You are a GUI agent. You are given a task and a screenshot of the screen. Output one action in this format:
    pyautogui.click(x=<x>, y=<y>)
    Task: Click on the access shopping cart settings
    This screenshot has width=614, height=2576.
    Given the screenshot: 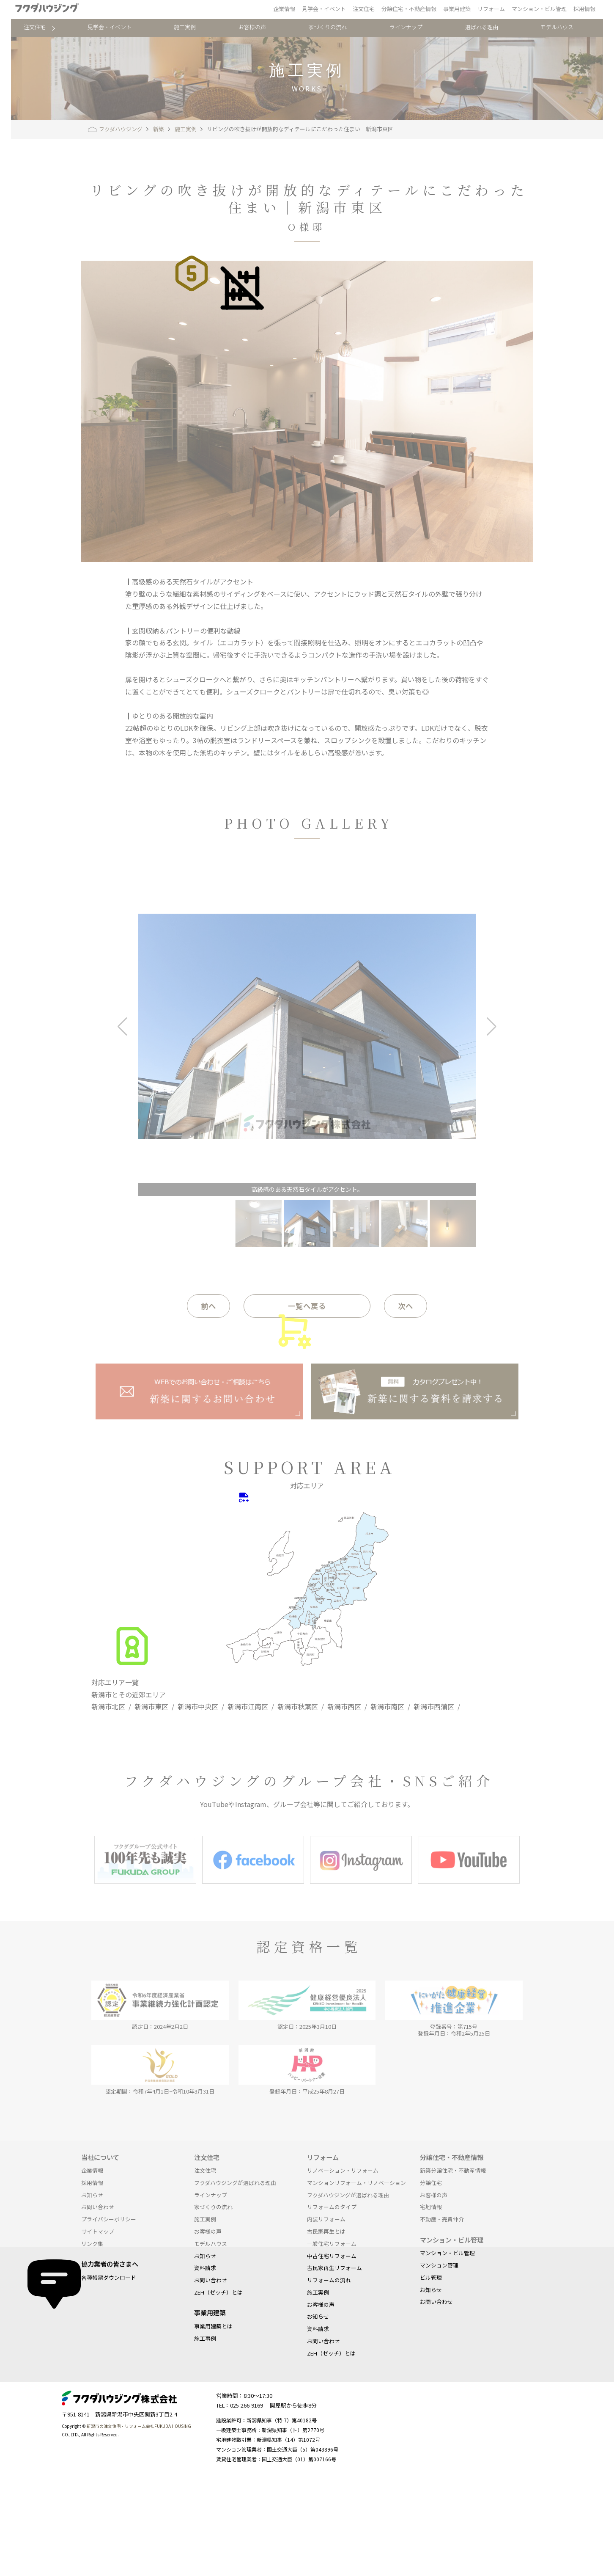 What is the action you would take?
    pyautogui.click(x=293, y=1331)
    